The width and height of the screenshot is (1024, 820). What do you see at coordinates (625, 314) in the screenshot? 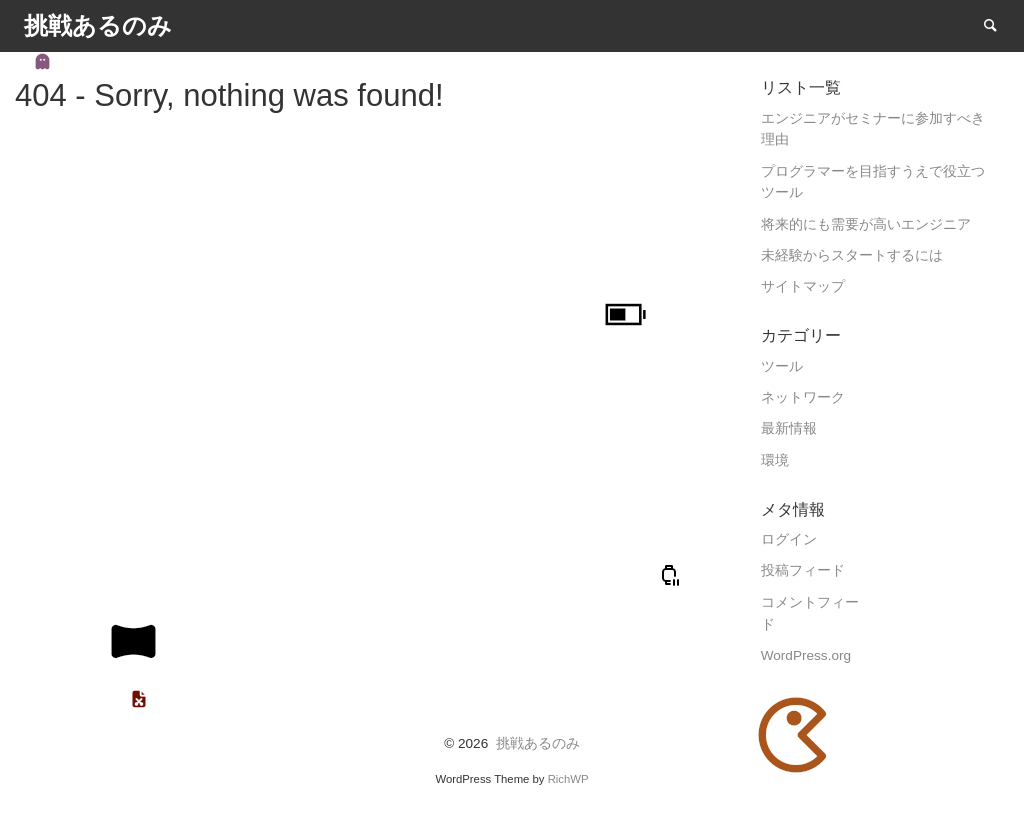
I see `indicates battery is at 50% charge` at bounding box center [625, 314].